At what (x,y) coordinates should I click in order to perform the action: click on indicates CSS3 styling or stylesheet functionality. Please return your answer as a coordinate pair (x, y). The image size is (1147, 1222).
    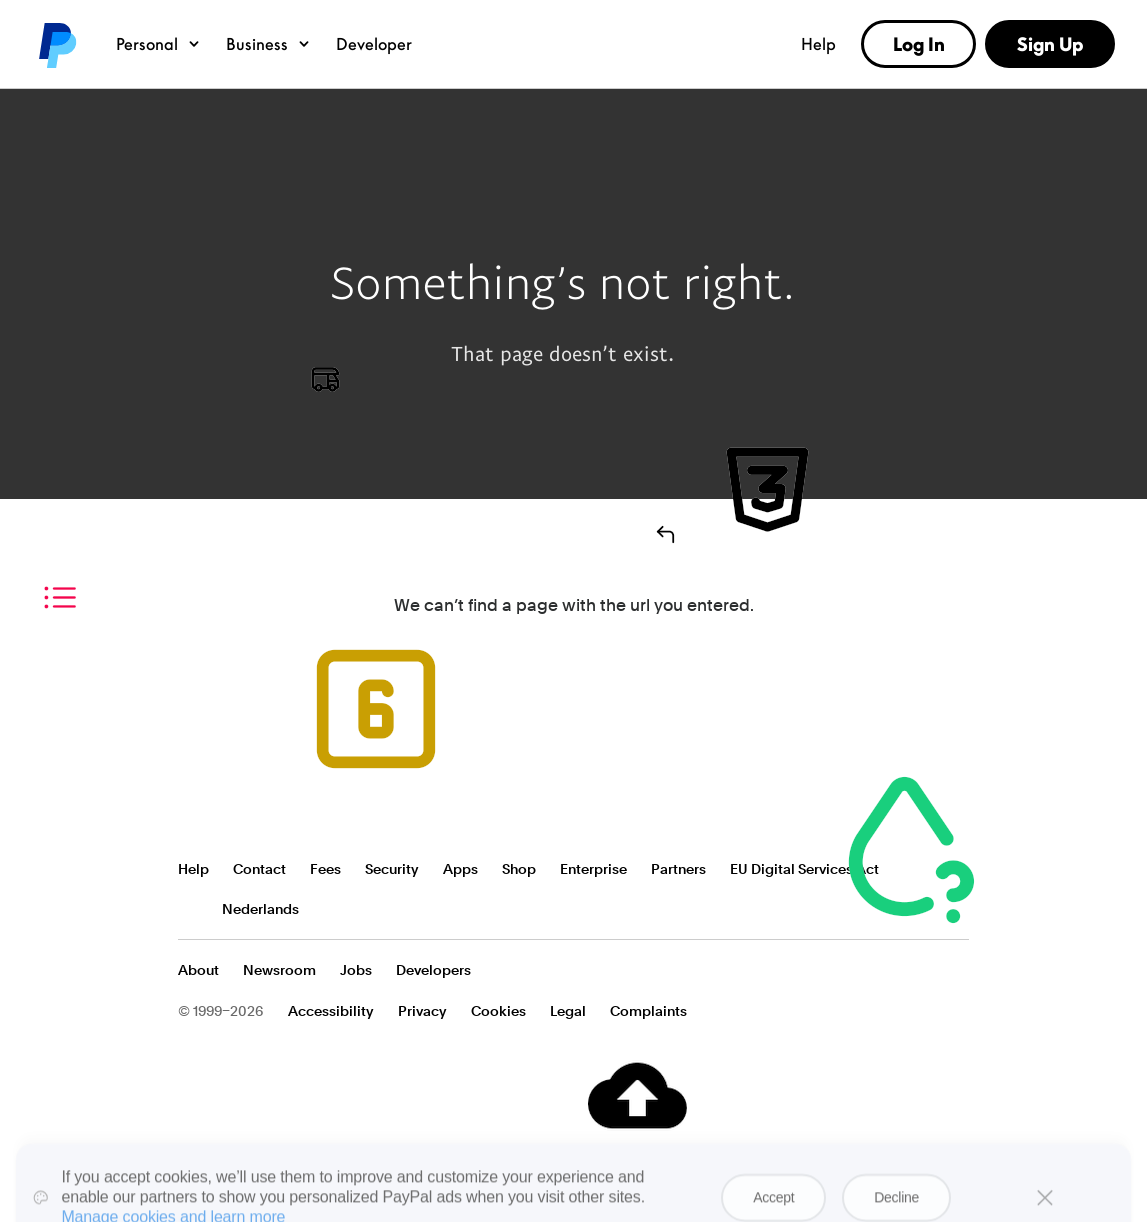
    Looking at the image, I should click on (767, 488).